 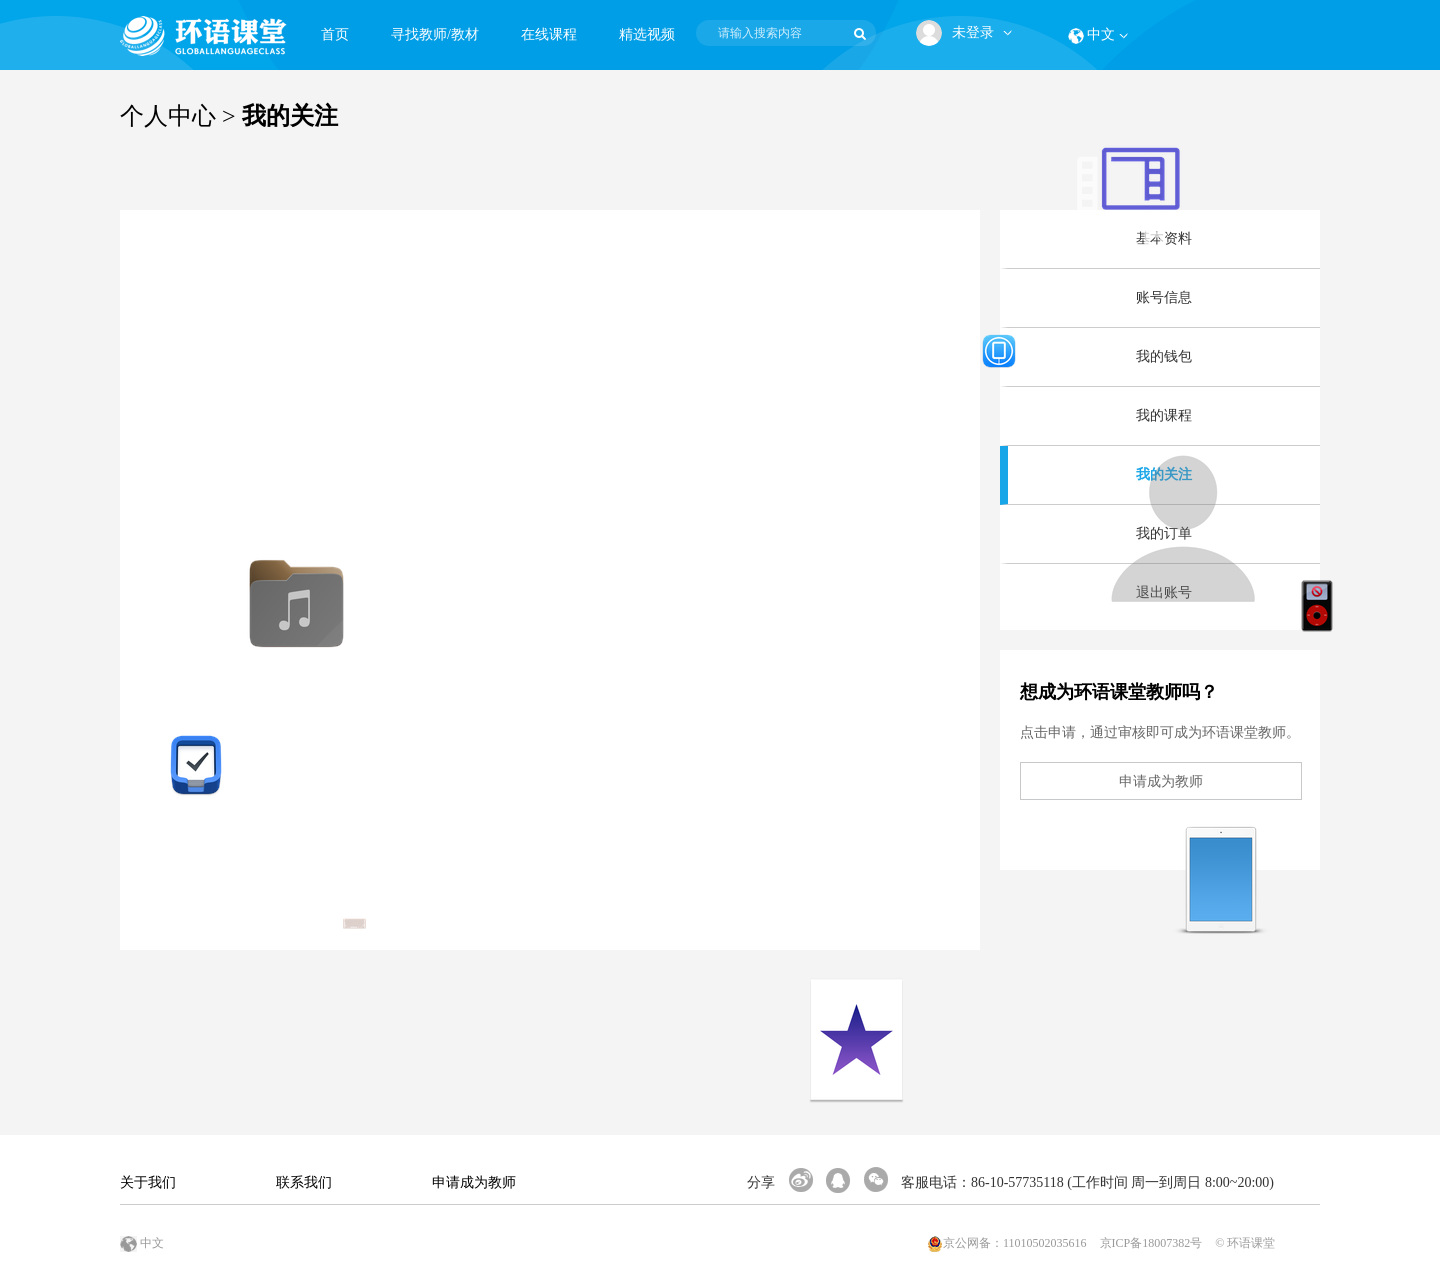 I want to click on open your music folder, so click(x=296, y=603).